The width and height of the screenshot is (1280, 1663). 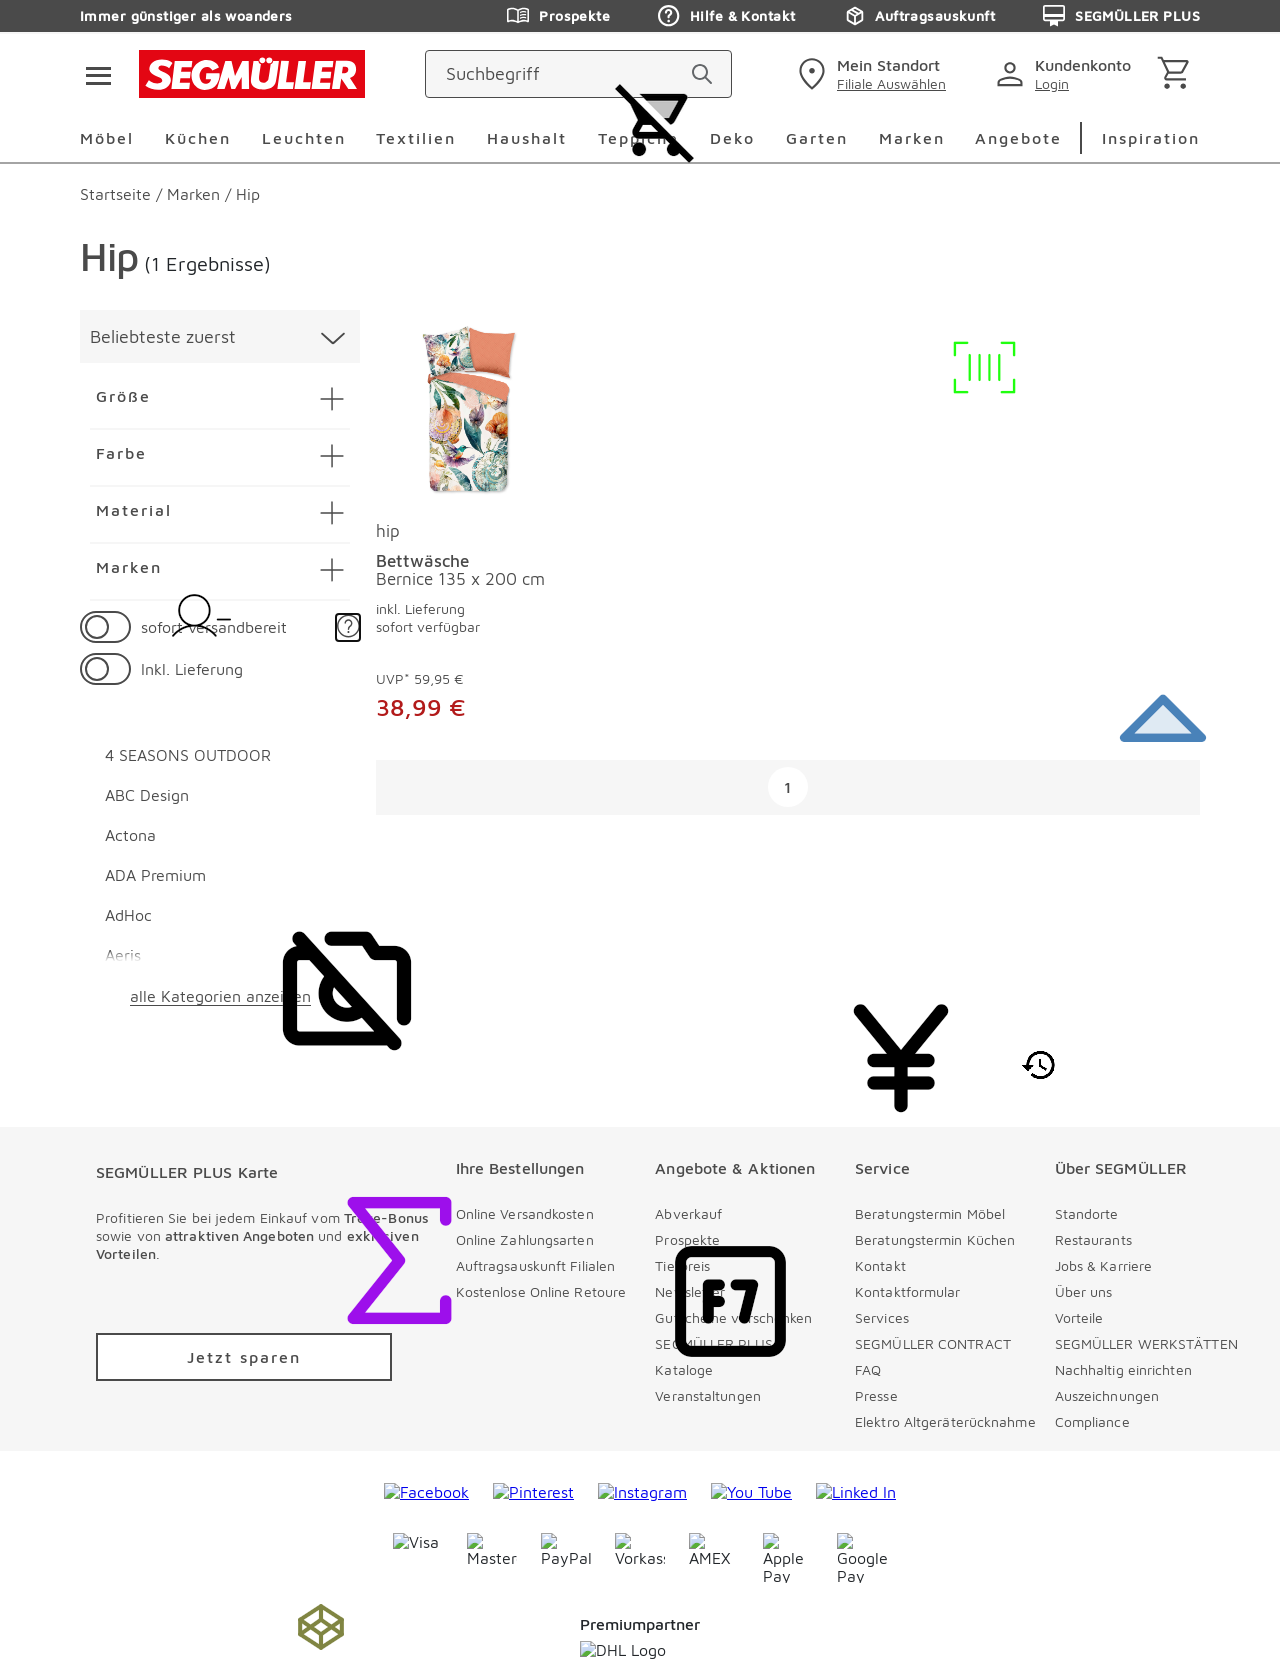 What do you see at coordinates (1039, 1065) in the screenshot?
I see `view browsing or activity history` at bounding box center [1039, 1065].